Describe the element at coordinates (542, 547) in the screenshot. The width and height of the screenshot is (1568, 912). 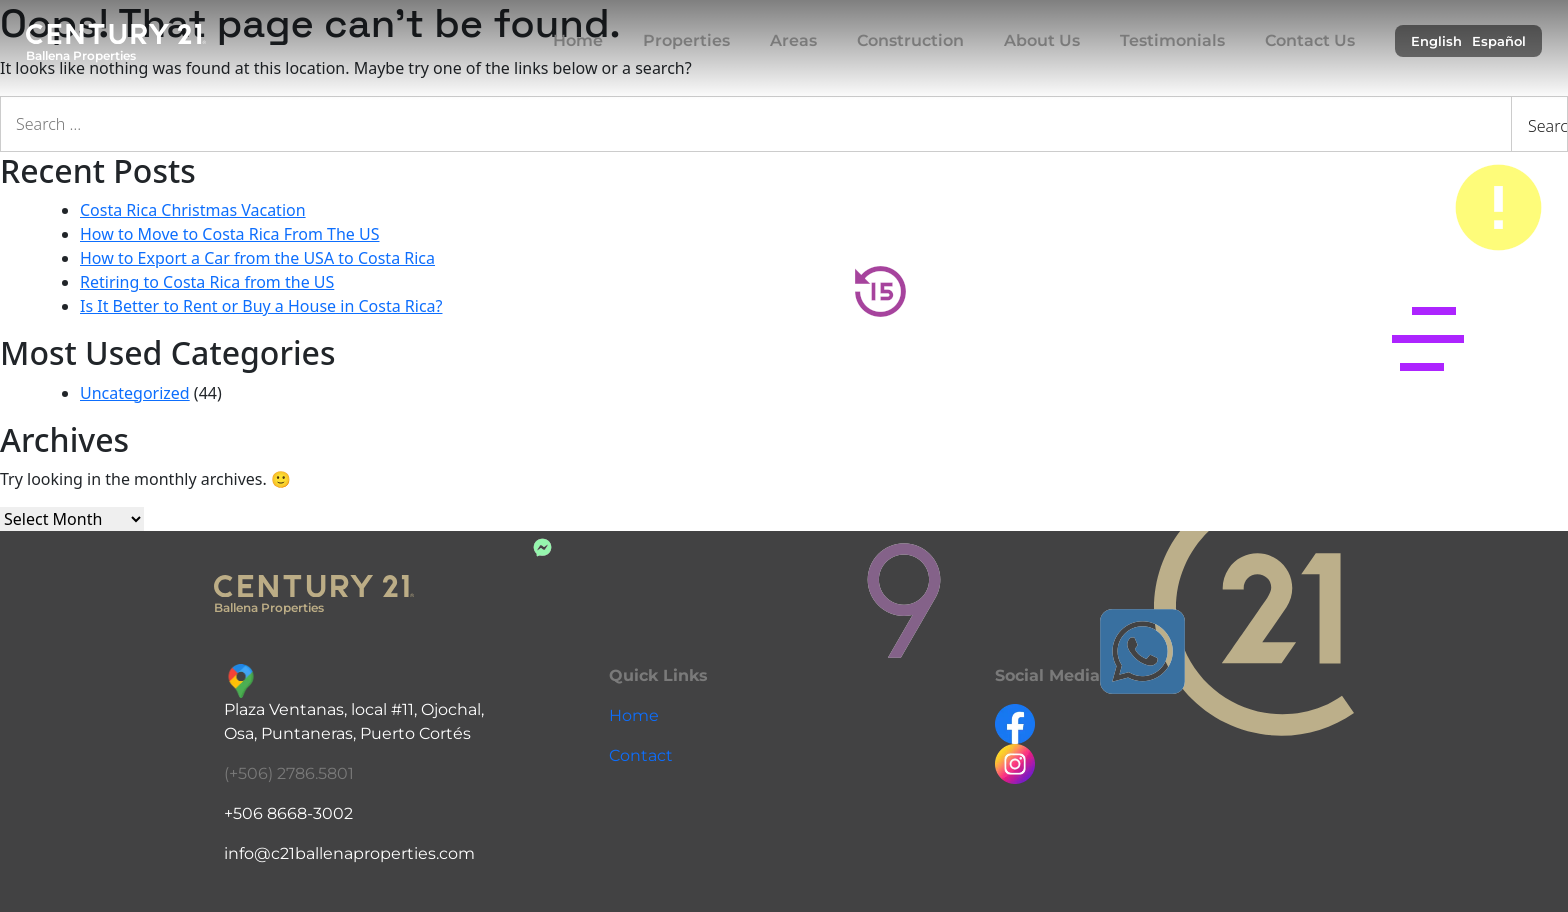
I see `open facebook messenger` at that location.